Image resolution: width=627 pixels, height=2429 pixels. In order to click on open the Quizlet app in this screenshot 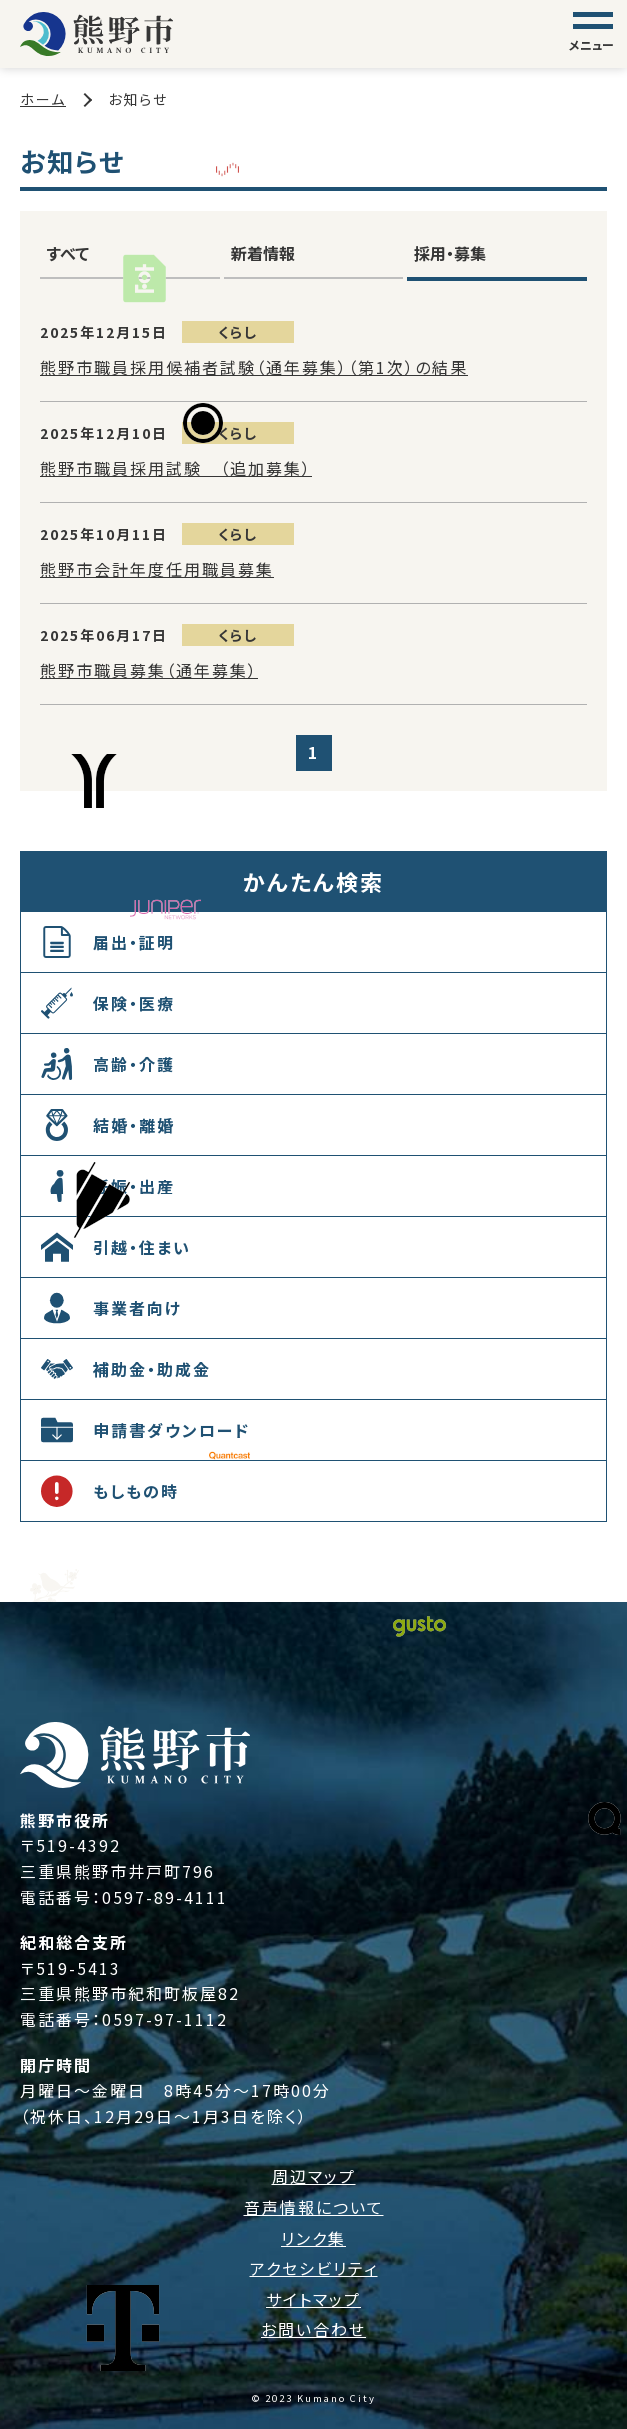, I will do `click(604, 1818)`.